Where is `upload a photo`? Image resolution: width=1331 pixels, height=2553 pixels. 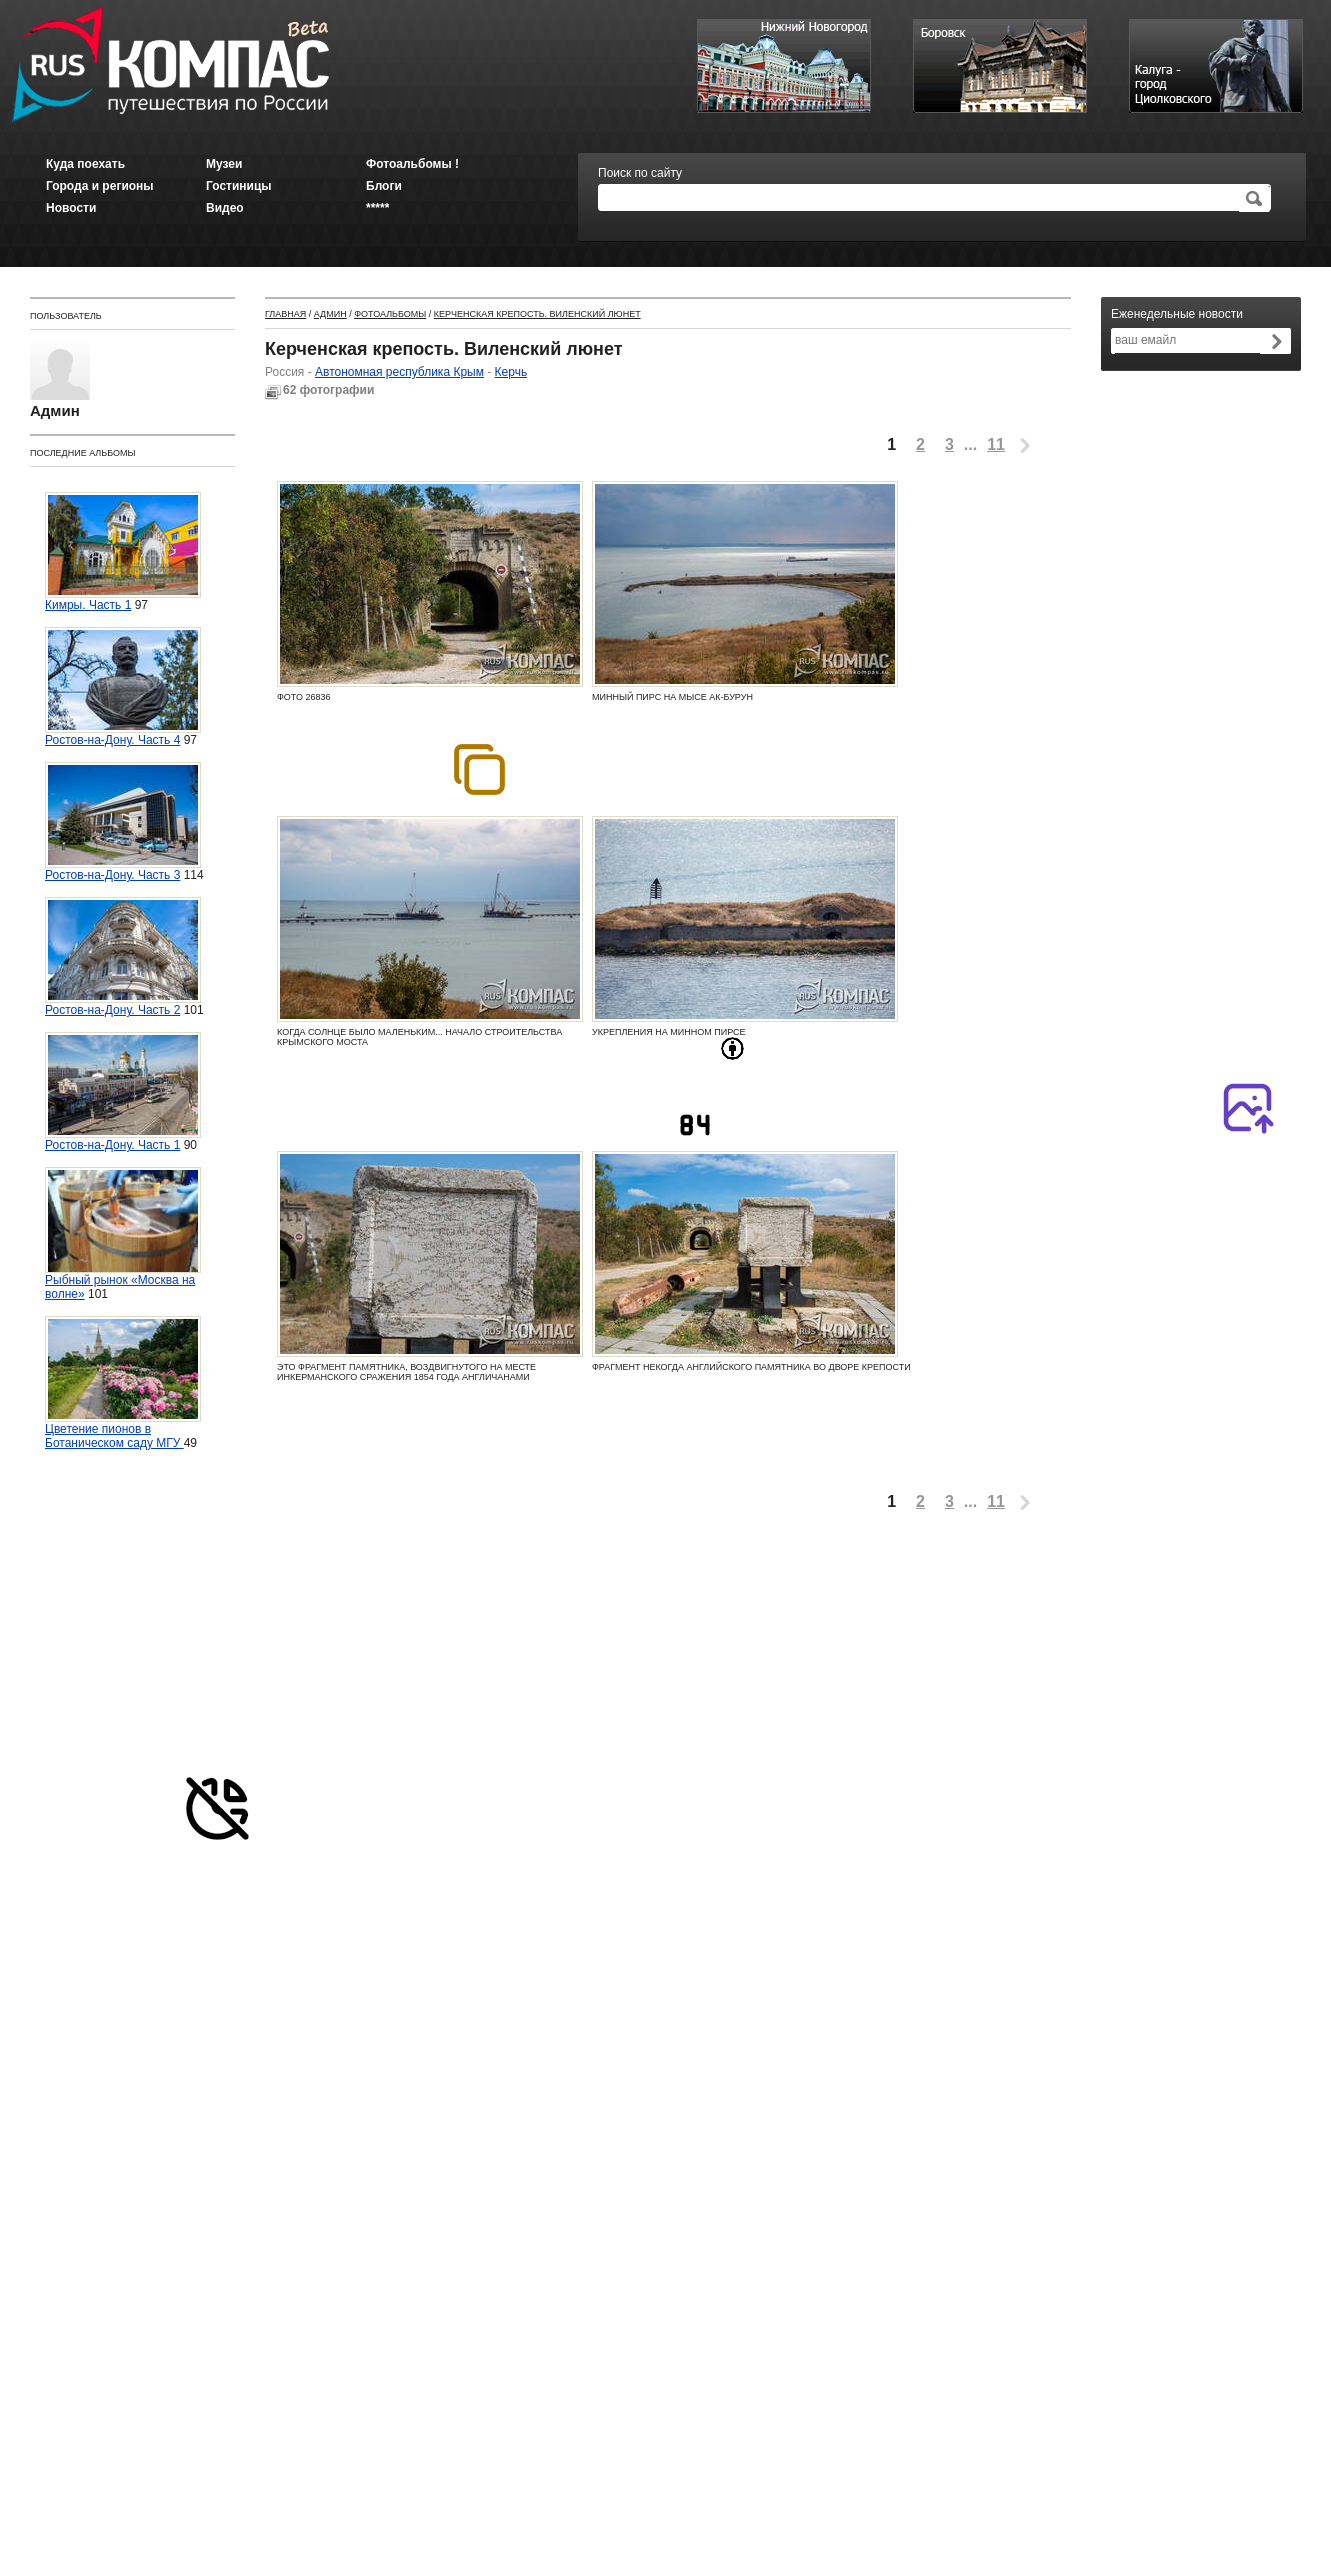 upload a photo is located at coordinates (1247, 1107).